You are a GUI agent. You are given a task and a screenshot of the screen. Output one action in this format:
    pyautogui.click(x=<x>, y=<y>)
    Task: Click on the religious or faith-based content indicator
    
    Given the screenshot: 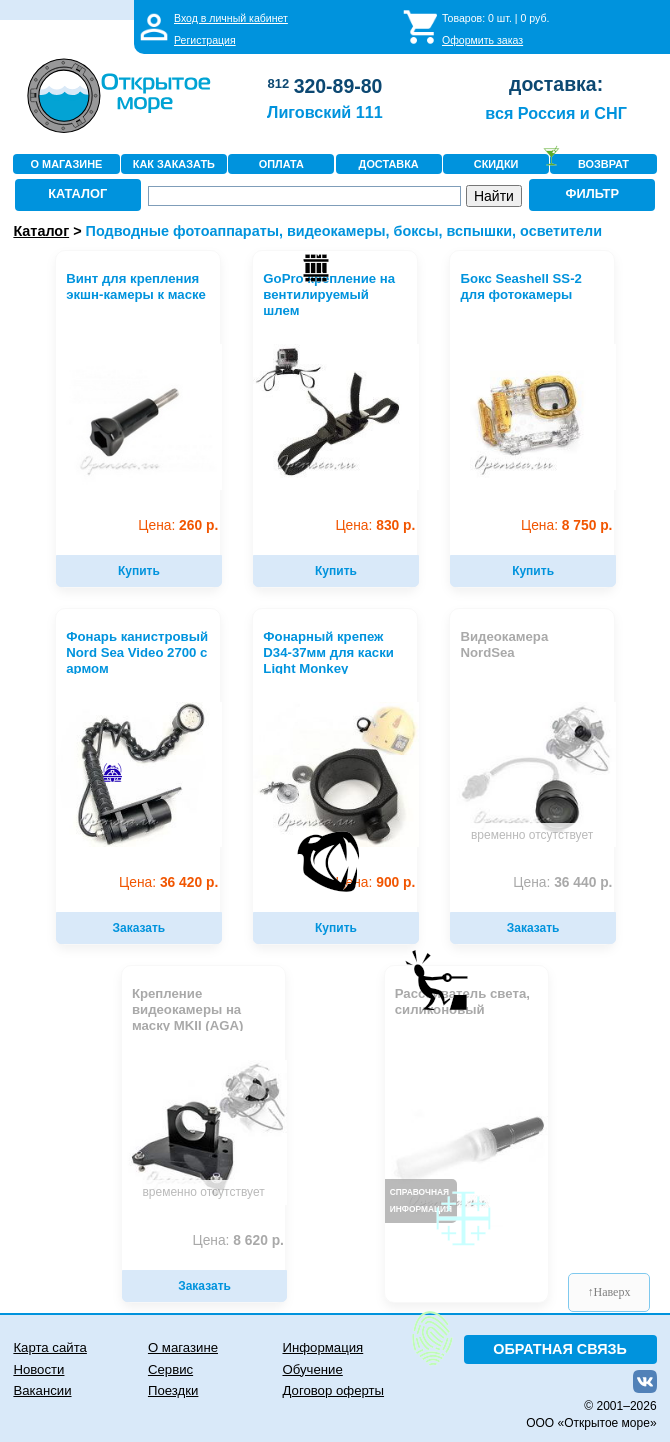 What is the action you would take?
    pyautogui.click(x=463, y=1218)
    